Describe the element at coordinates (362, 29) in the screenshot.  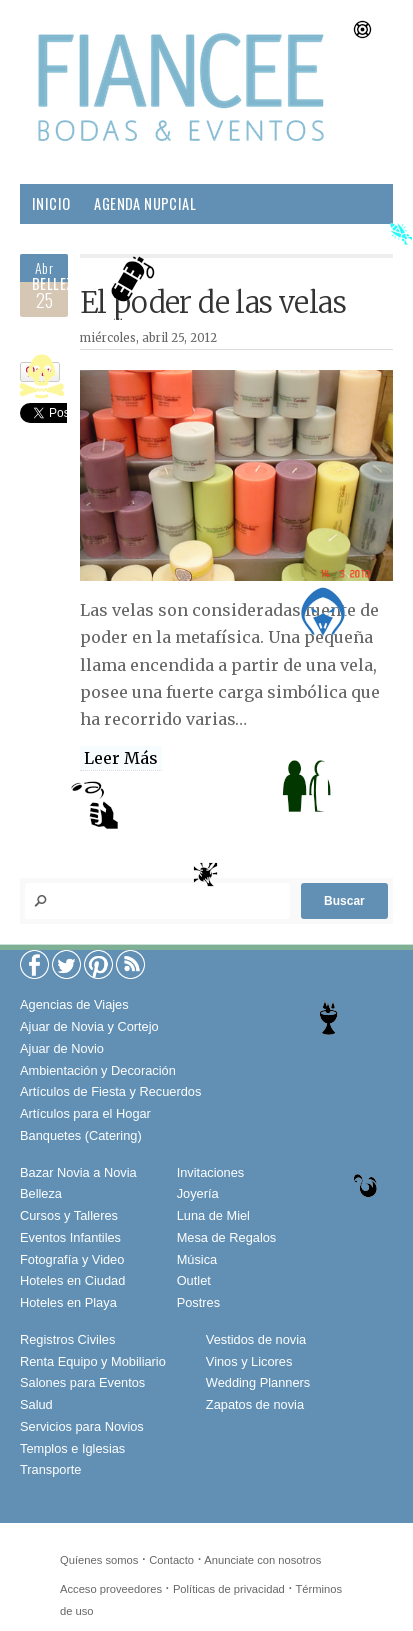
I see `target or focus indicator` at that location.